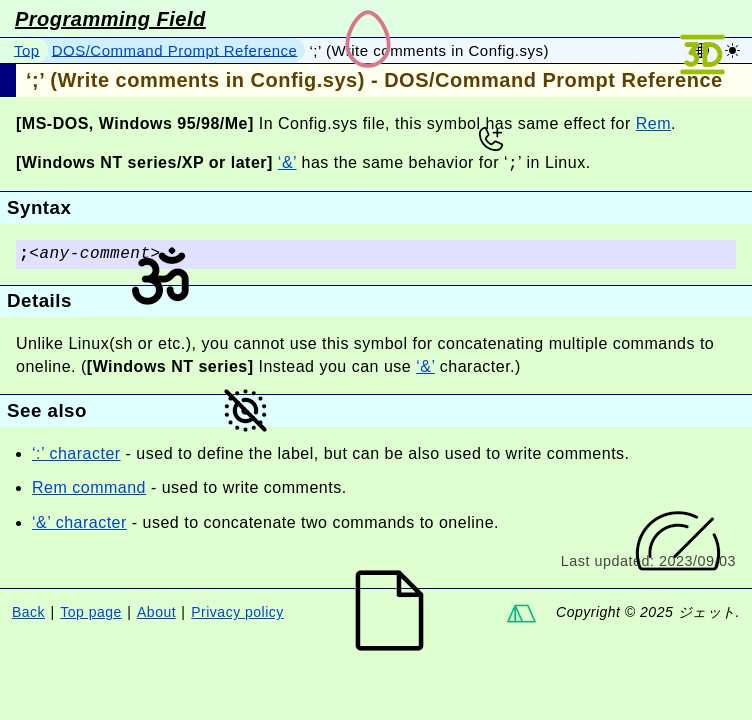 This screenshot has height=720, width=752. What do you see at coordinates (159, 275) in the screenshot?
I see `indicates hinduism or spiritual content` at bounding box center [159, 275].